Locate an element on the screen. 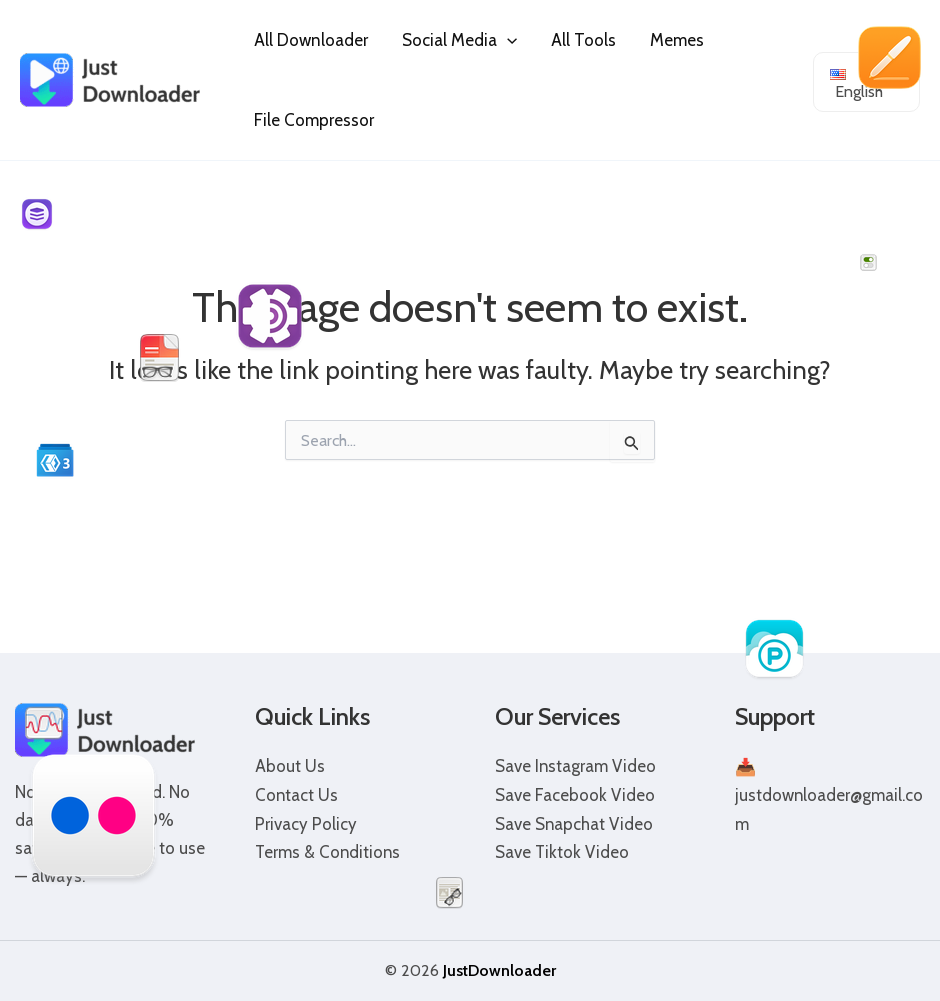 The image size is (940, 1001). open gnome tweaks settings is located at coordinates (868, 262).